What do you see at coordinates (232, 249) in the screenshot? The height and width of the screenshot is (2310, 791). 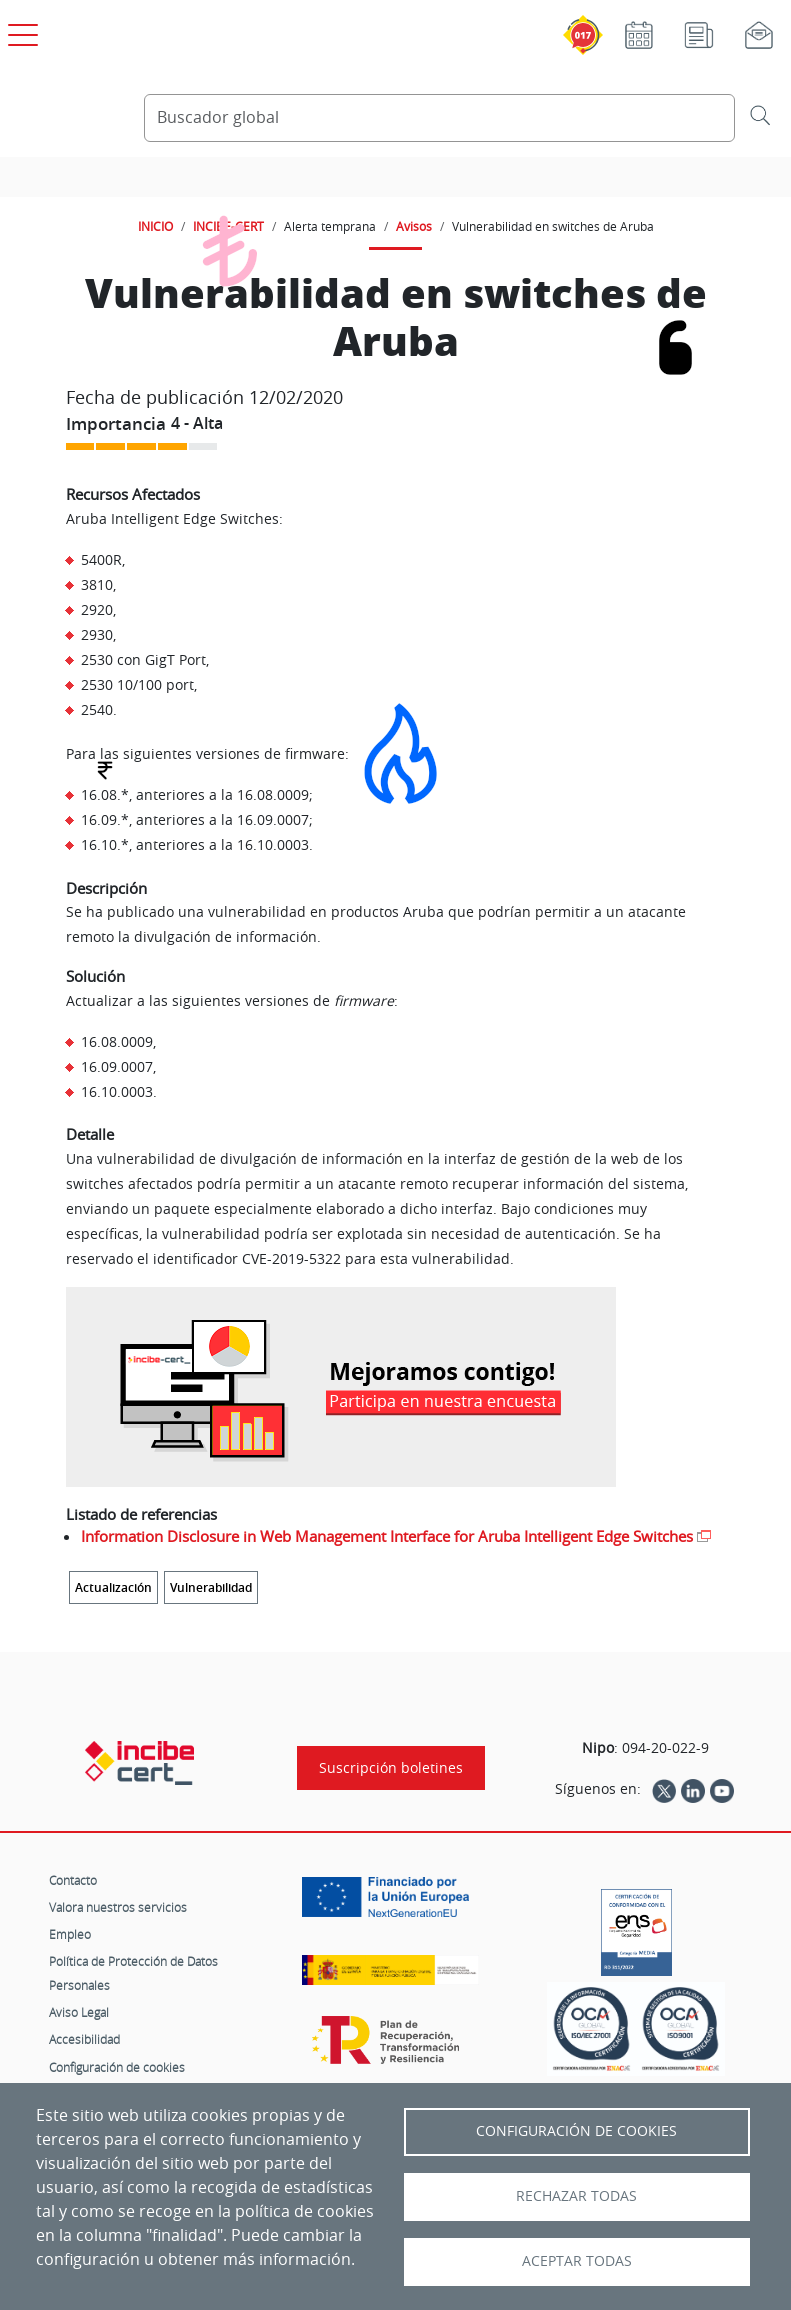 I see `indicates Turkish lira currency` at bounding box center [232, 249].